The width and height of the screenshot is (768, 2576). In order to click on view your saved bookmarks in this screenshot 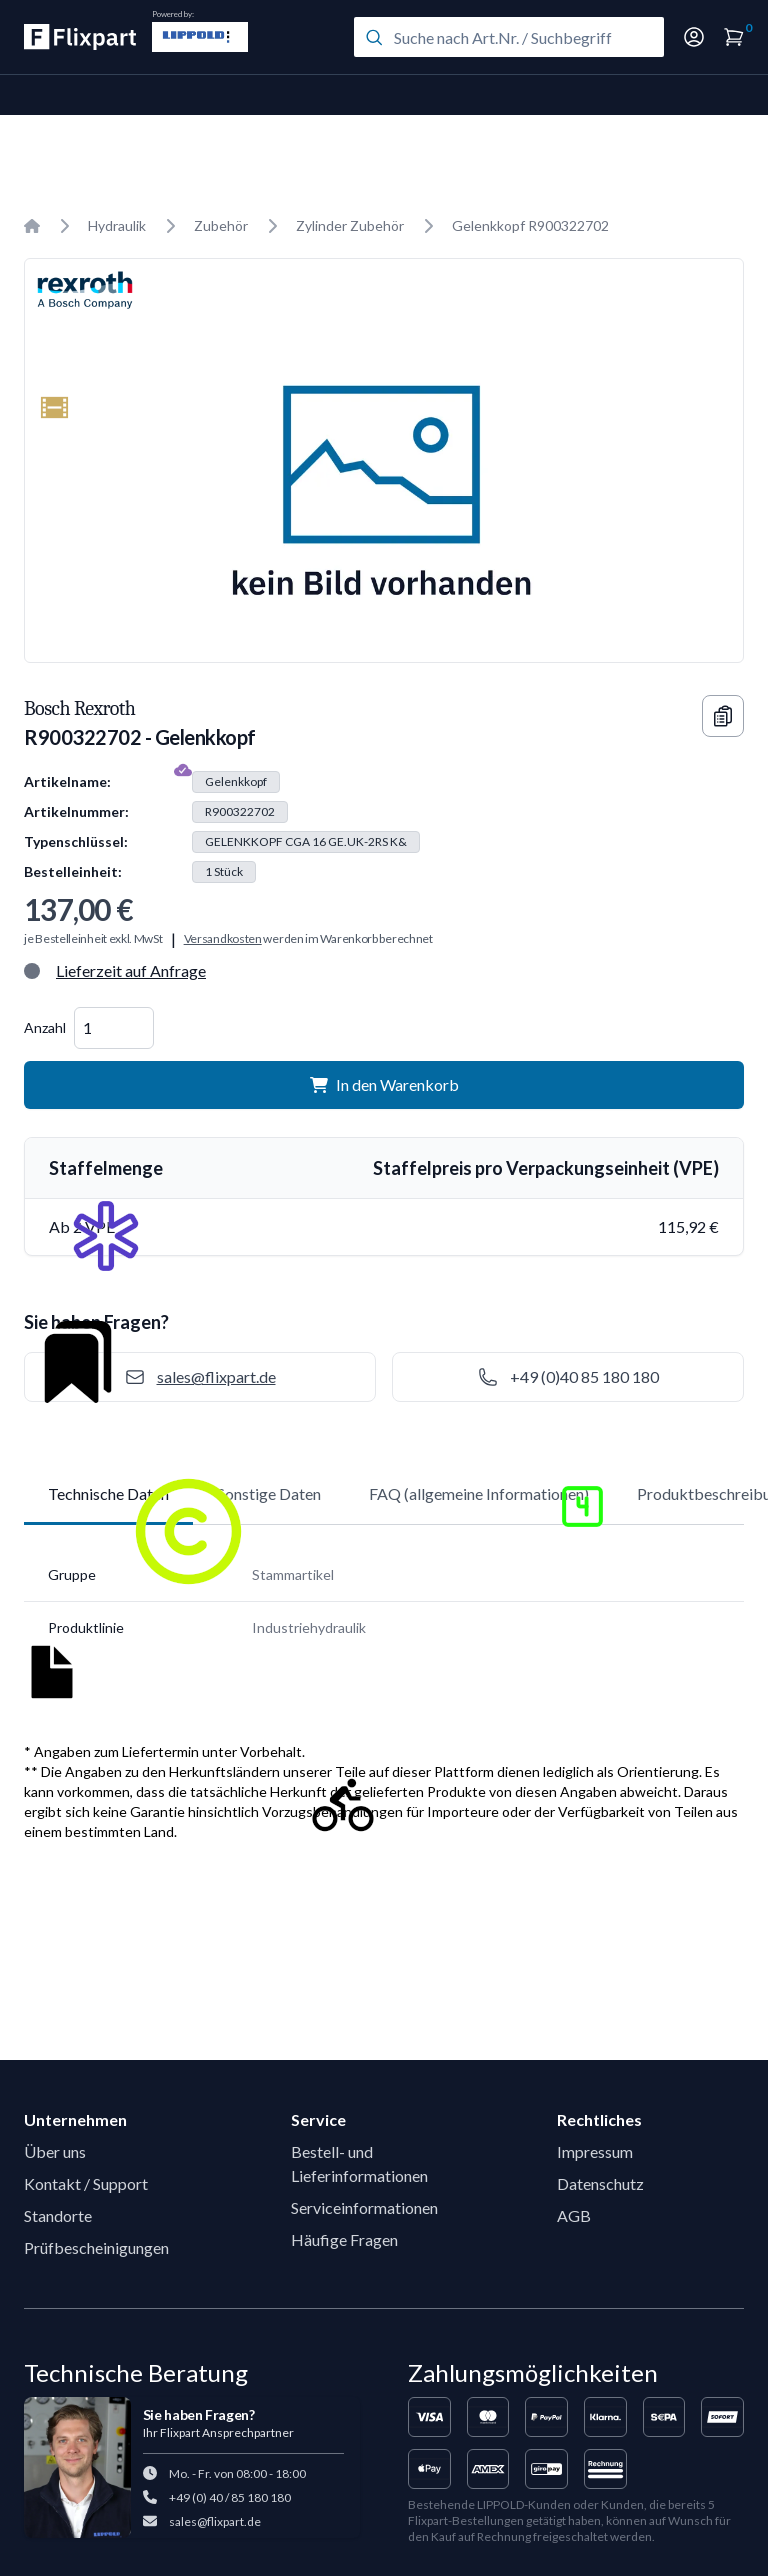, I will do `click(78, 1362)`.